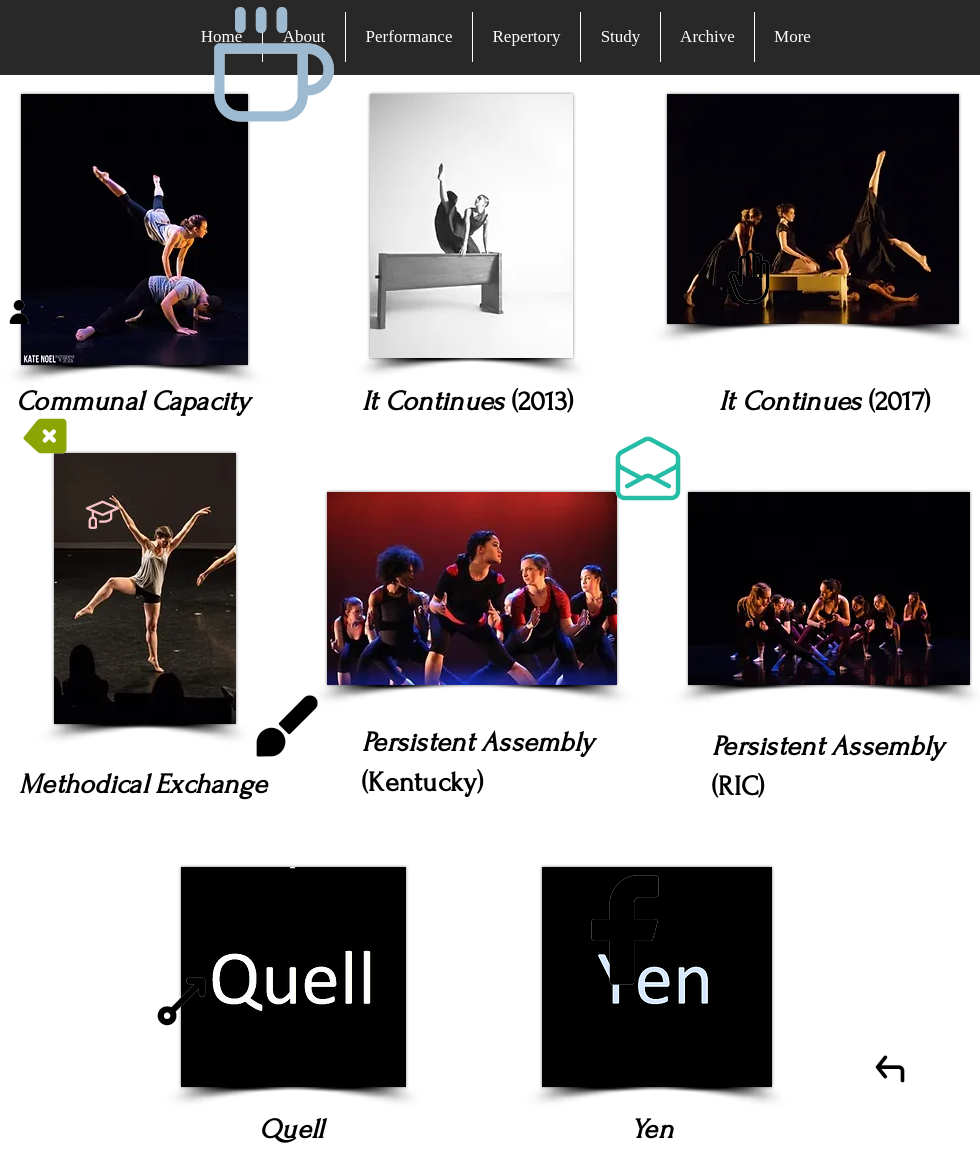  Describe the element at coordinates (271, 69) in the screenshot. I see `find nearby coffee shops or cafes` at that location.